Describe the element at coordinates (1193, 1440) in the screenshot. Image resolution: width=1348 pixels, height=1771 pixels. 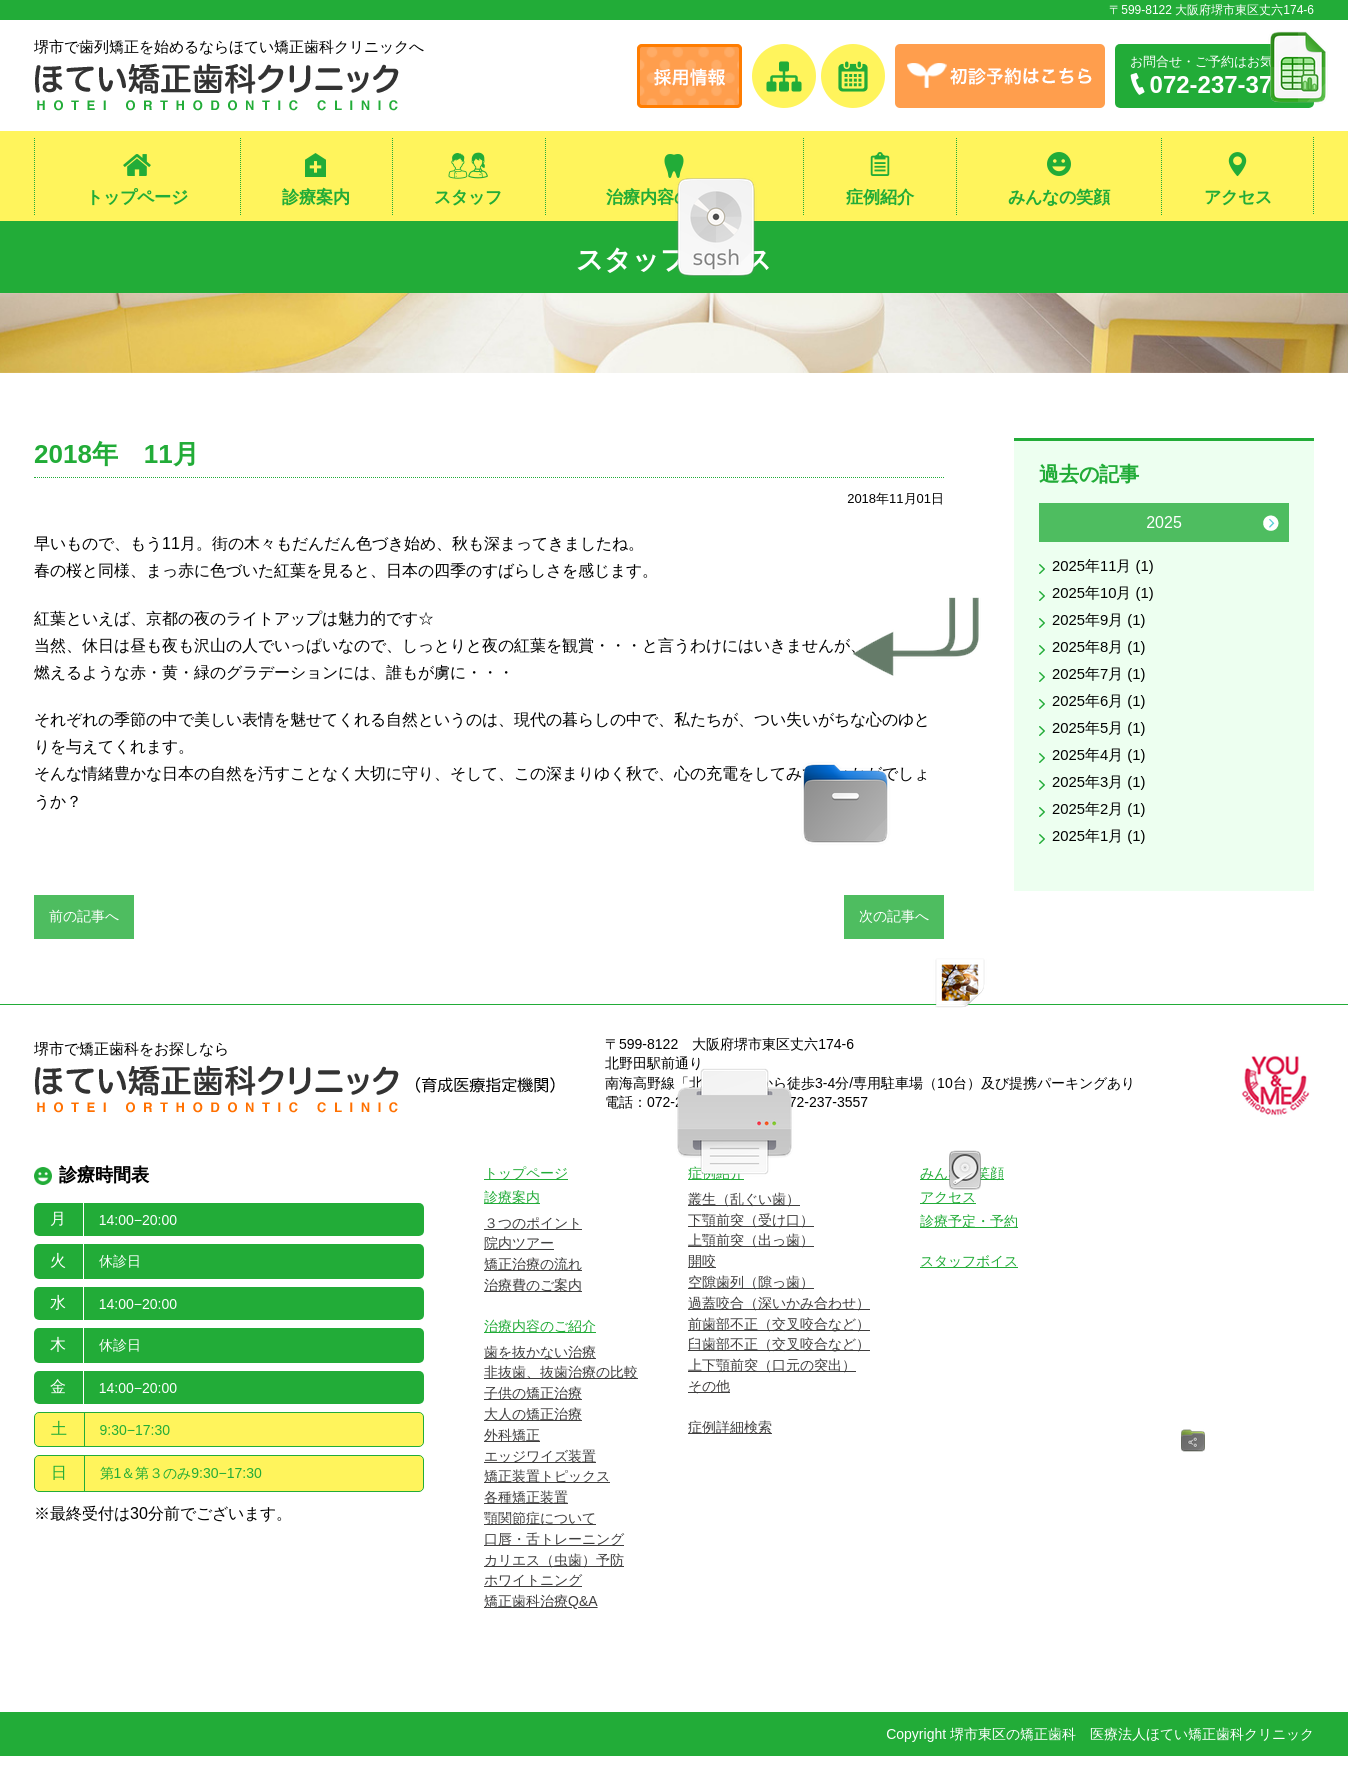
I see `access your public shared folder` at that location.